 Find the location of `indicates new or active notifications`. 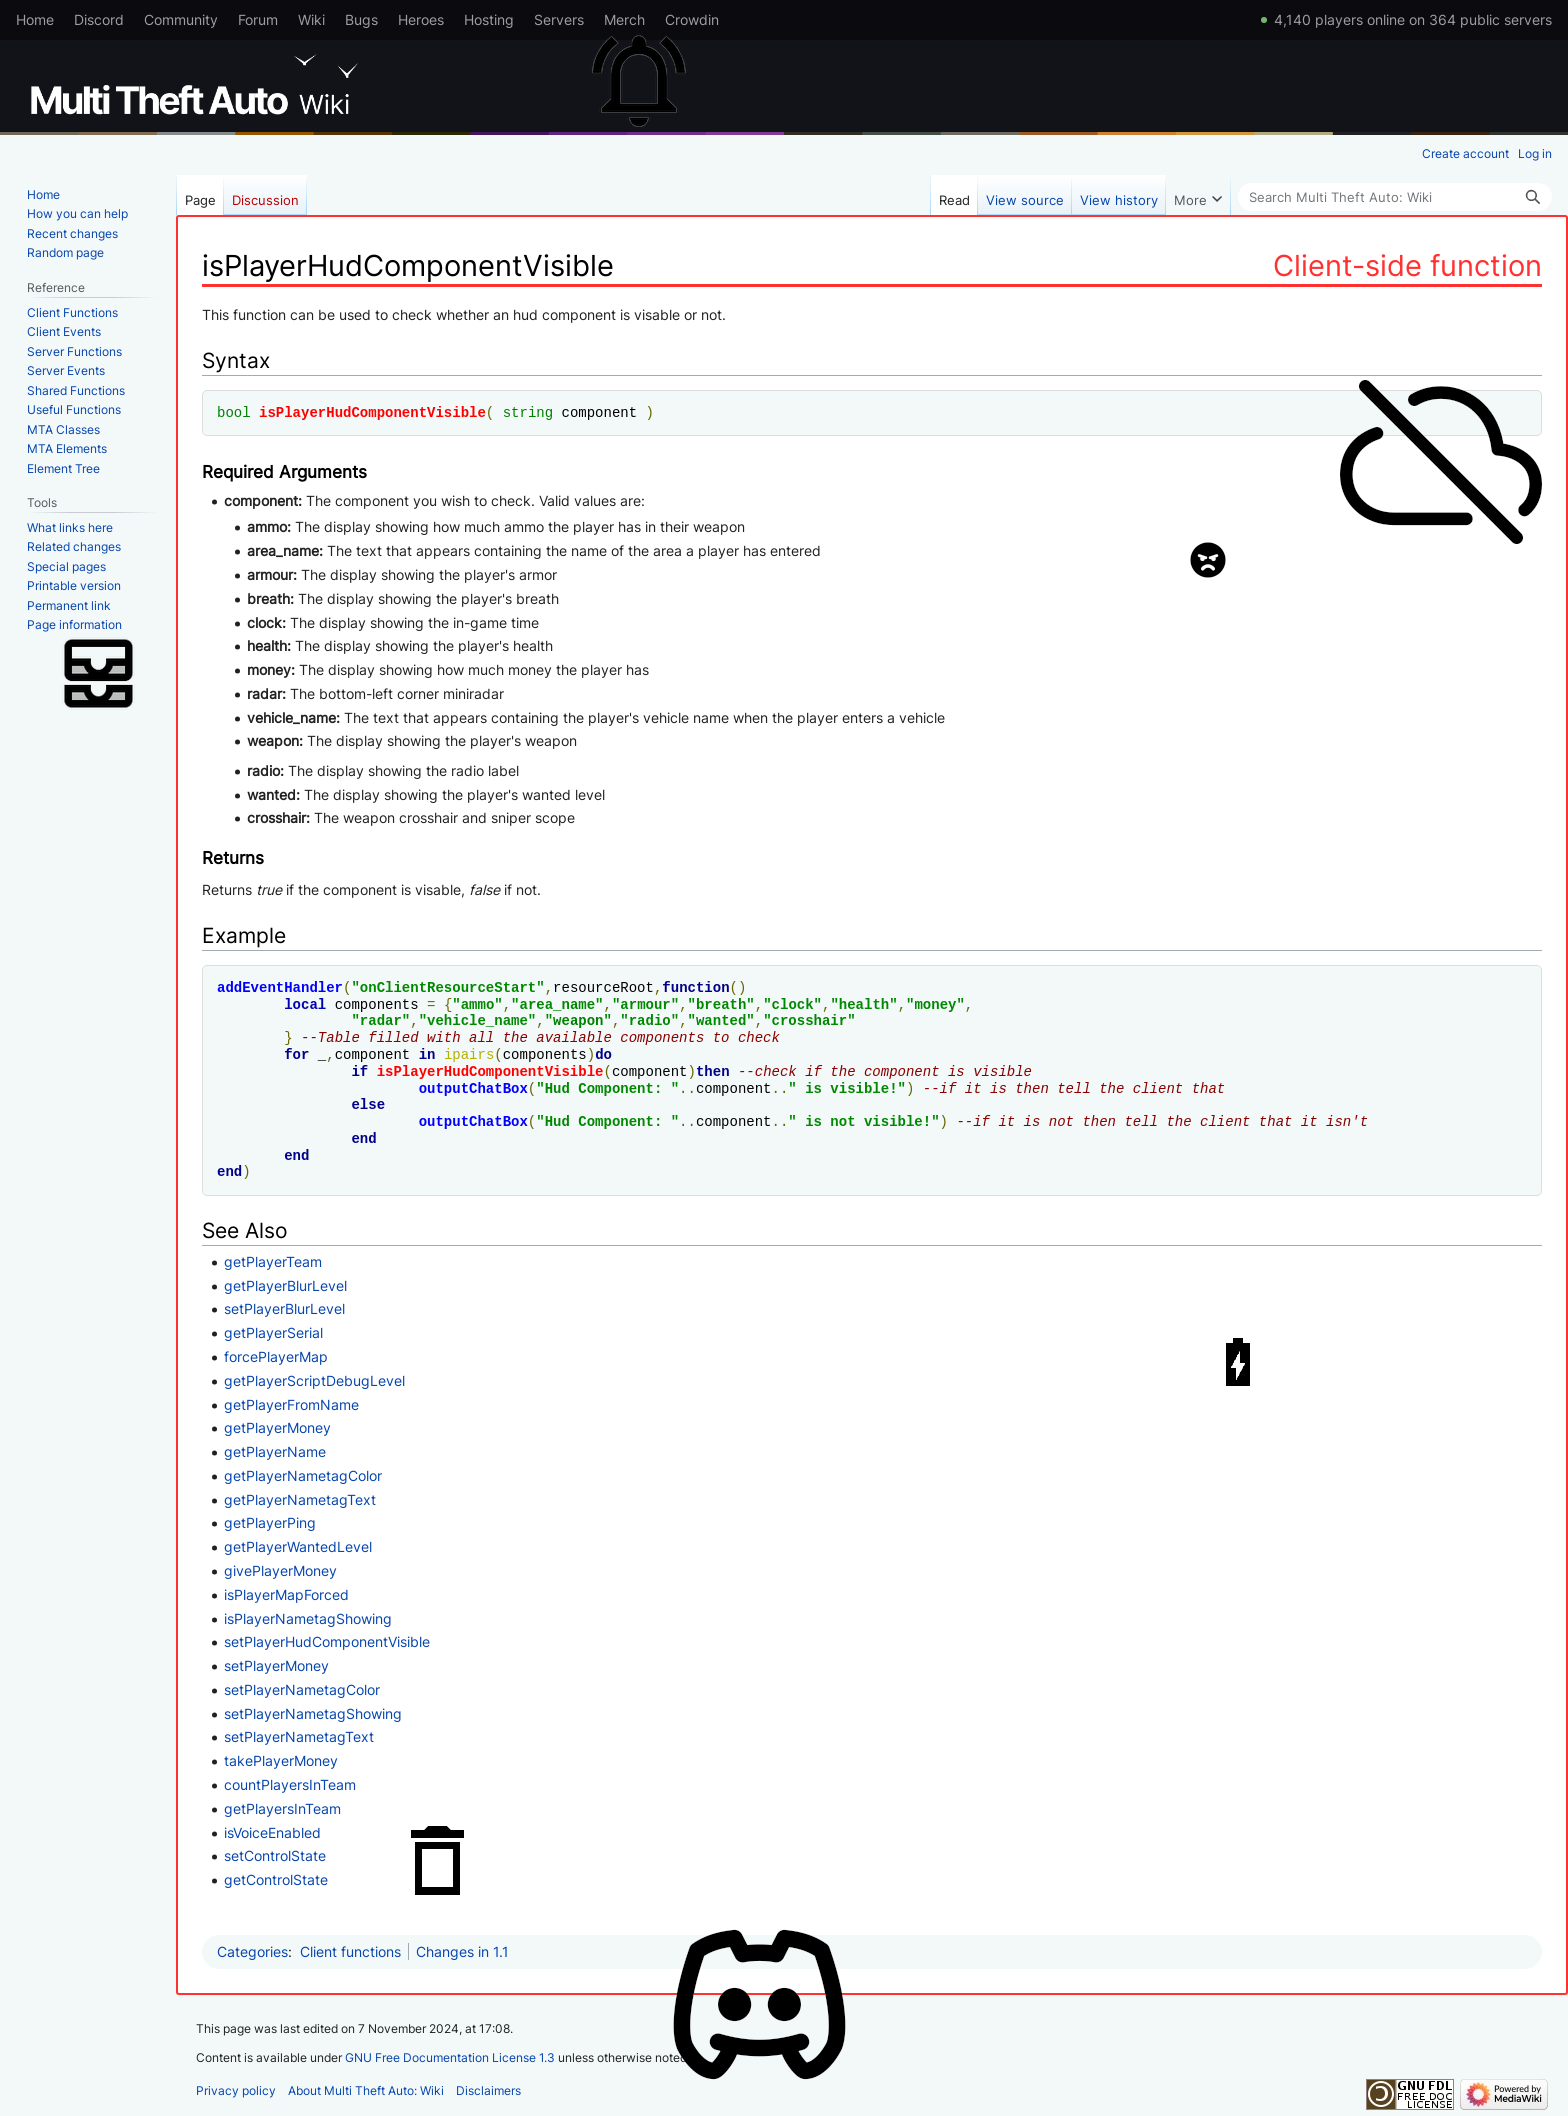

indicates new or active notifications is located at coordinates (639, 80).